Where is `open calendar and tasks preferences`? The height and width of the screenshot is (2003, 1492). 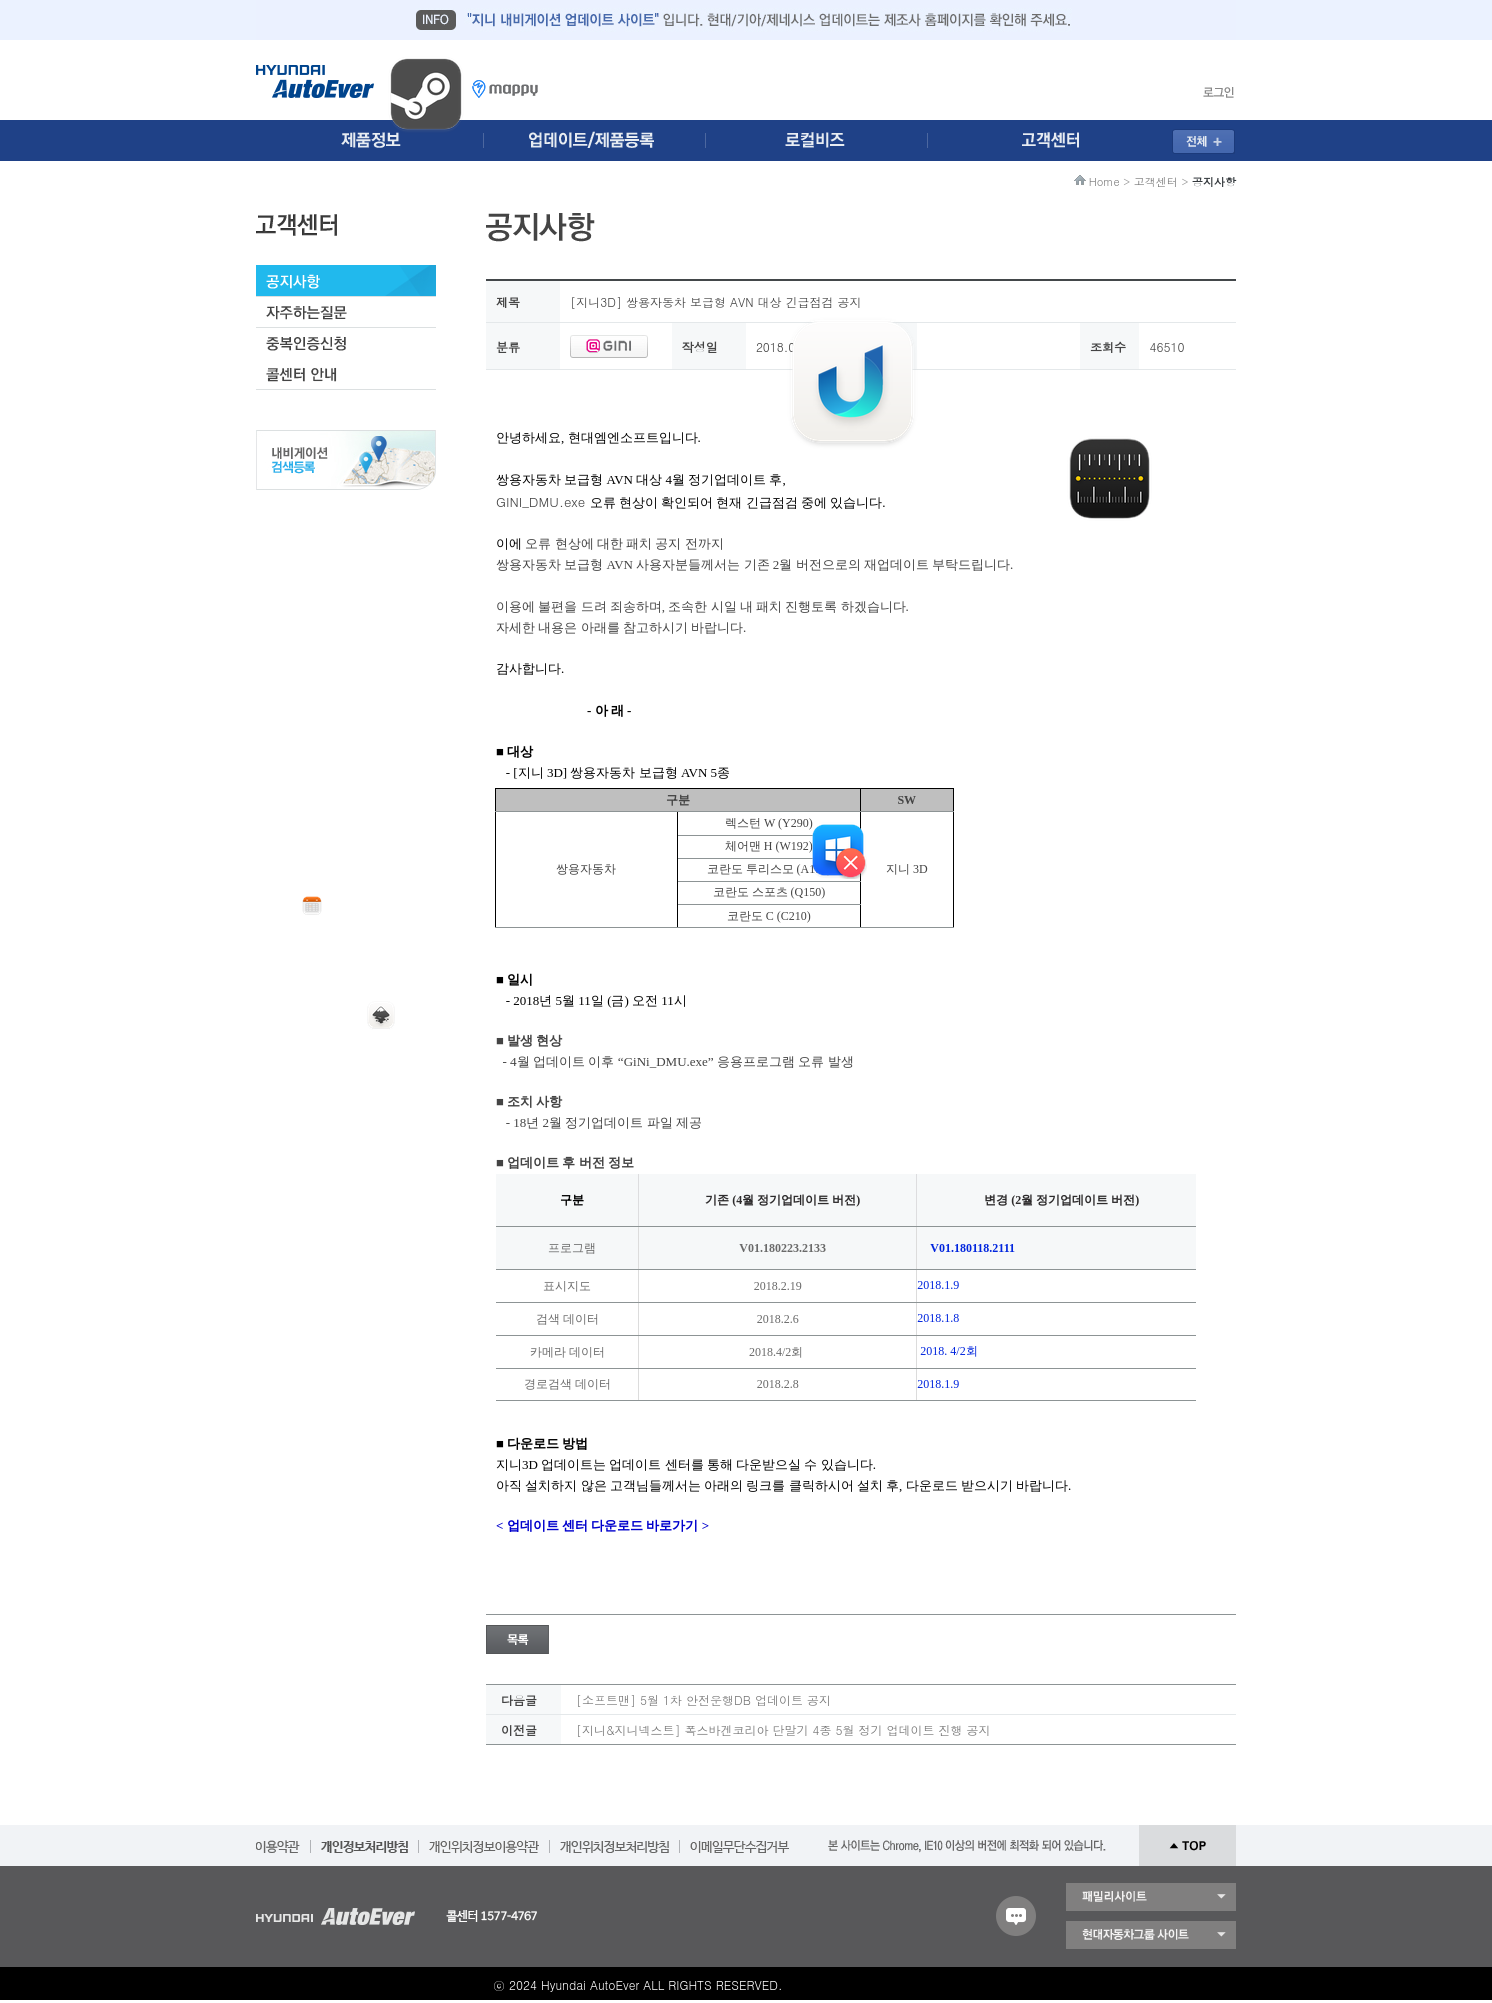
open calendar and tasks preferences is located at coordinates (312, 906).